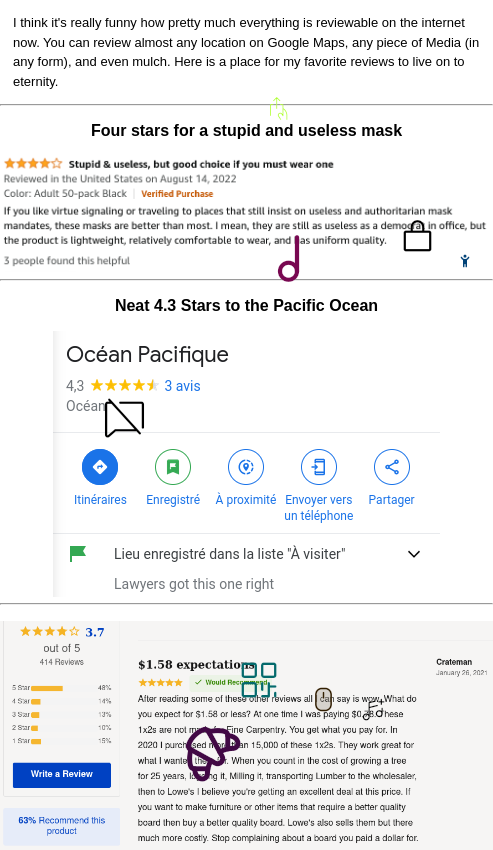  Describe the element at coordinates (417, 237) in the screenshot. I see `lock or secure this item` at that location.